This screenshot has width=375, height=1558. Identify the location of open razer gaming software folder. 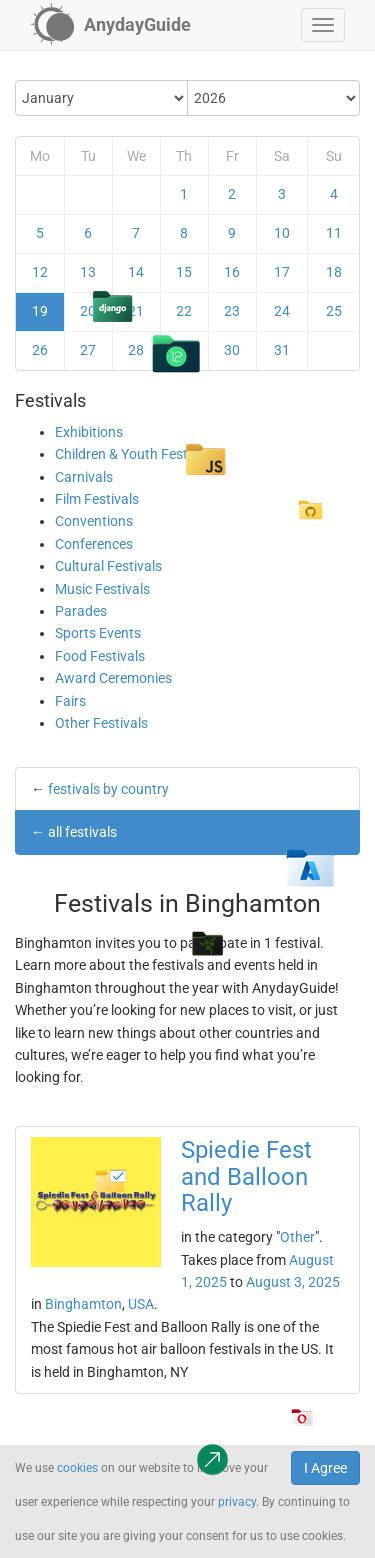
(207, 944).